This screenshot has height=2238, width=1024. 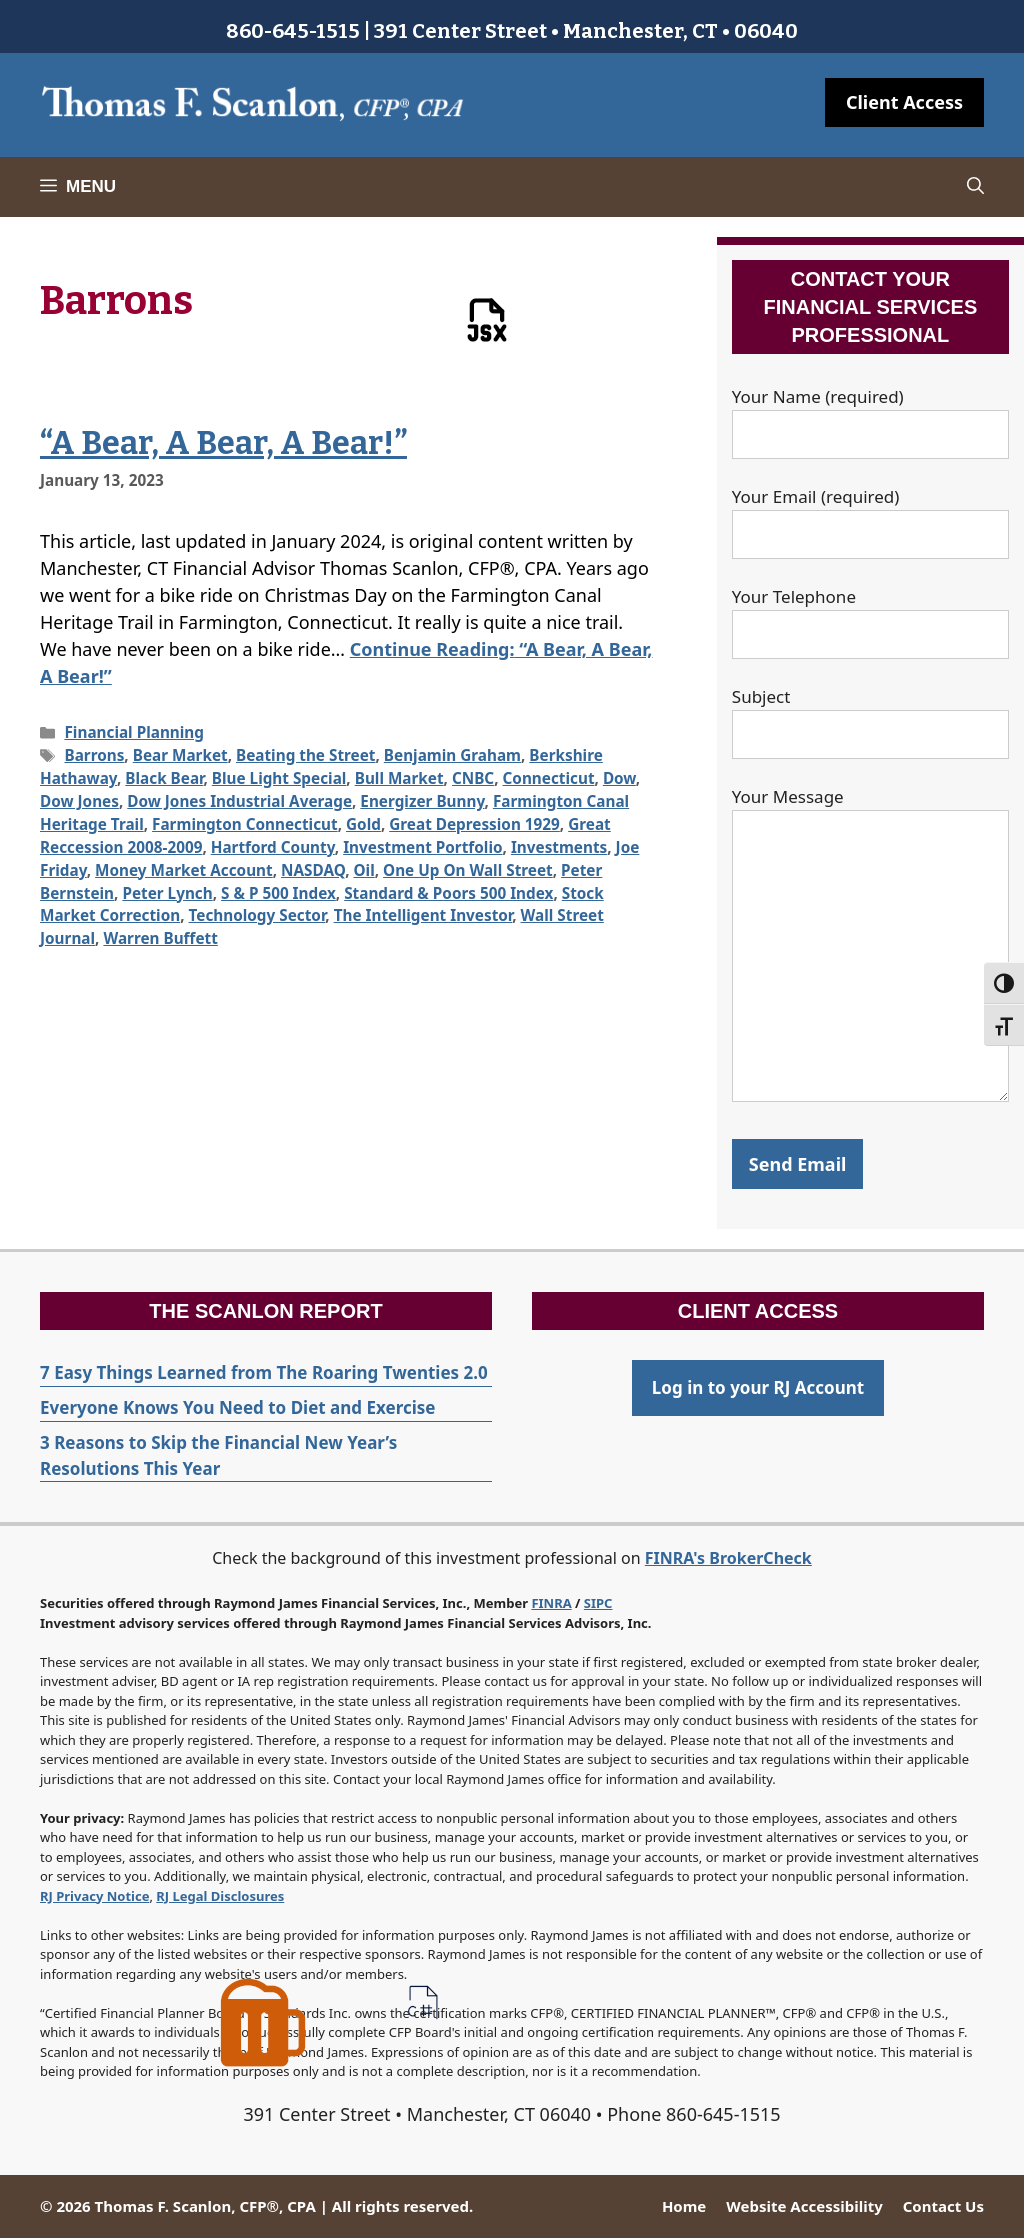 What do you see at coordinates (423, 2002) in the screenshot?
I see `open a C# source code file` at bounding box center [423, 2002].